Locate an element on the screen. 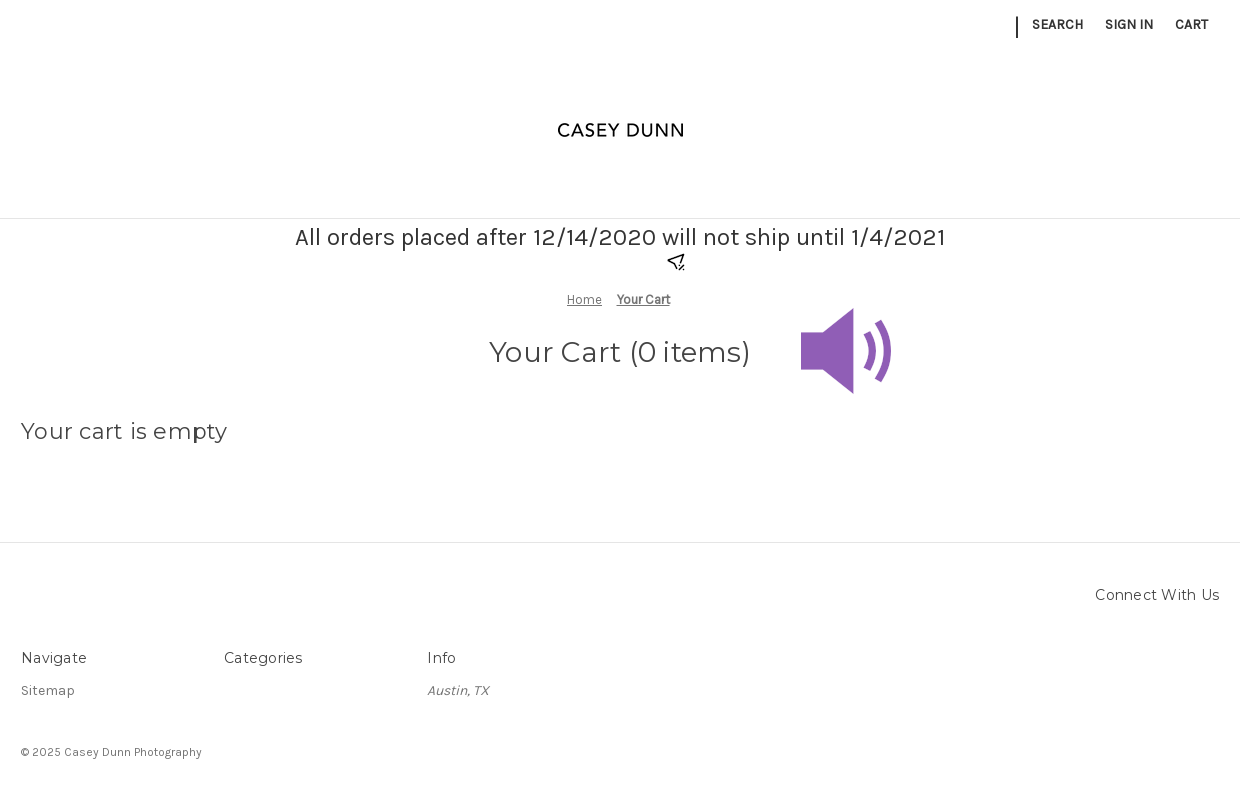  find nearby deals and discounts is located at coordinates (676, 262).